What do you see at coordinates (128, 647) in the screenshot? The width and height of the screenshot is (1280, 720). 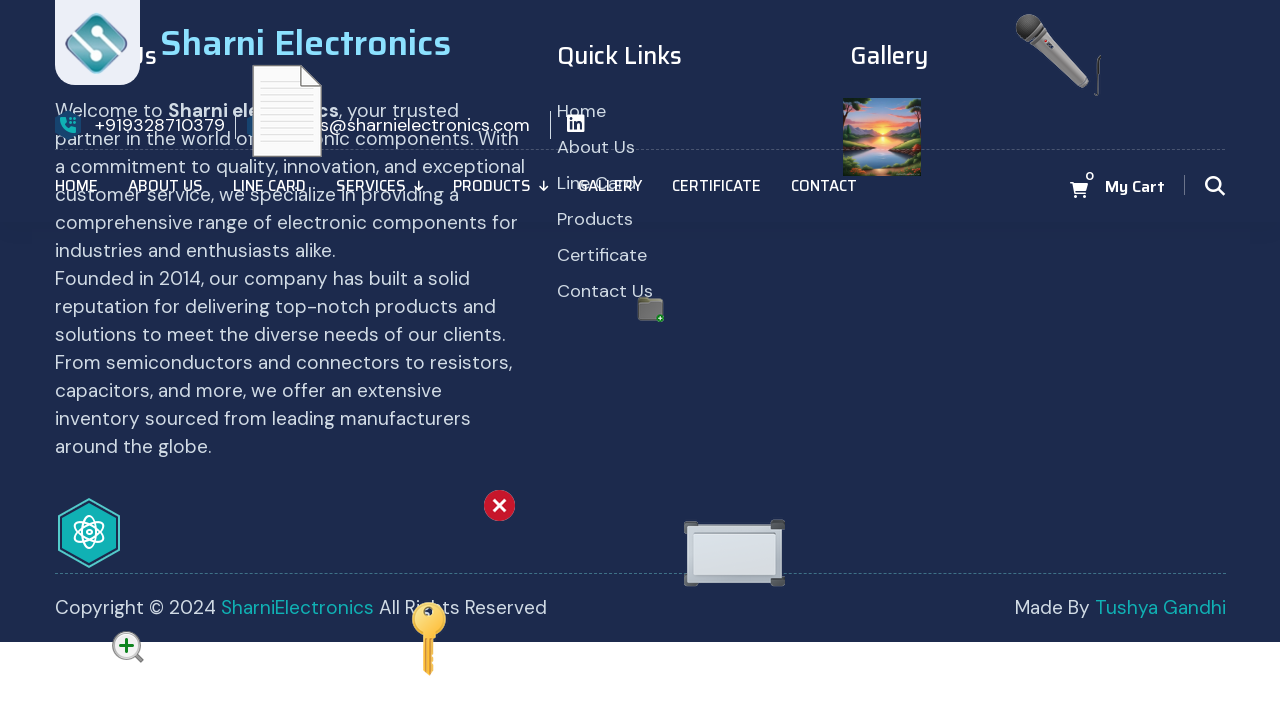 I see `zoom in on the current view` at bounding box center [128, 647].